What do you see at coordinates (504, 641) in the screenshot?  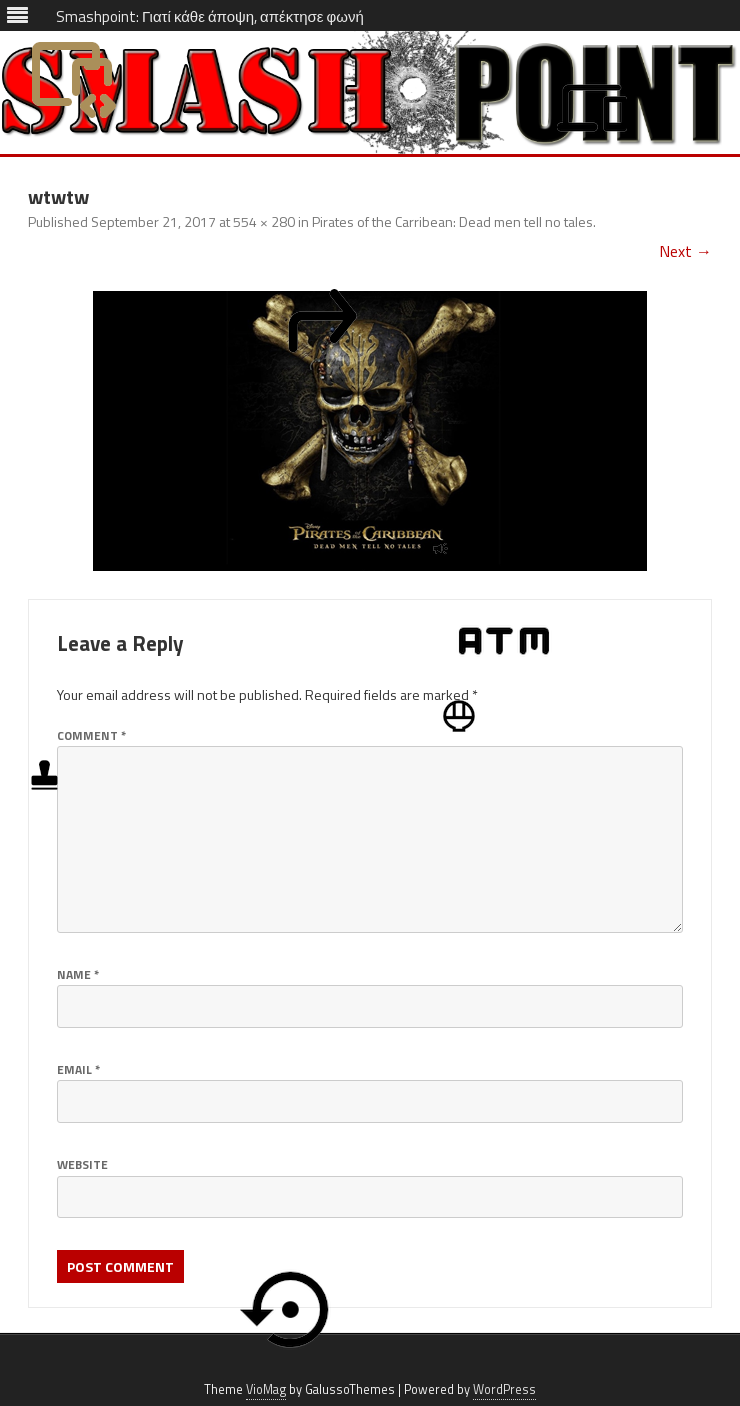 I see `find nearby ATM locations` at bounding box center [504, 641].